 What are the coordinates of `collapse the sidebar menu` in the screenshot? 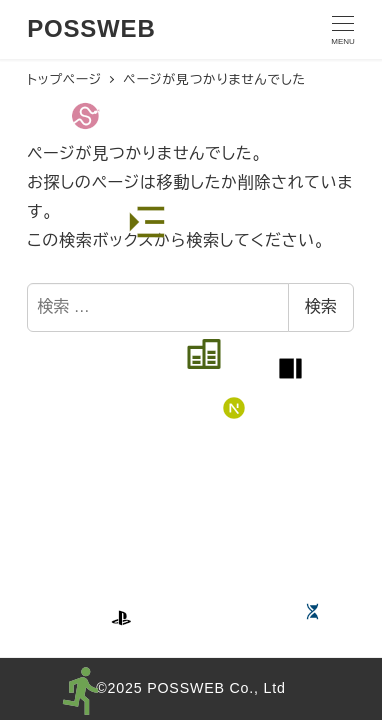 It's located at (147, 222).